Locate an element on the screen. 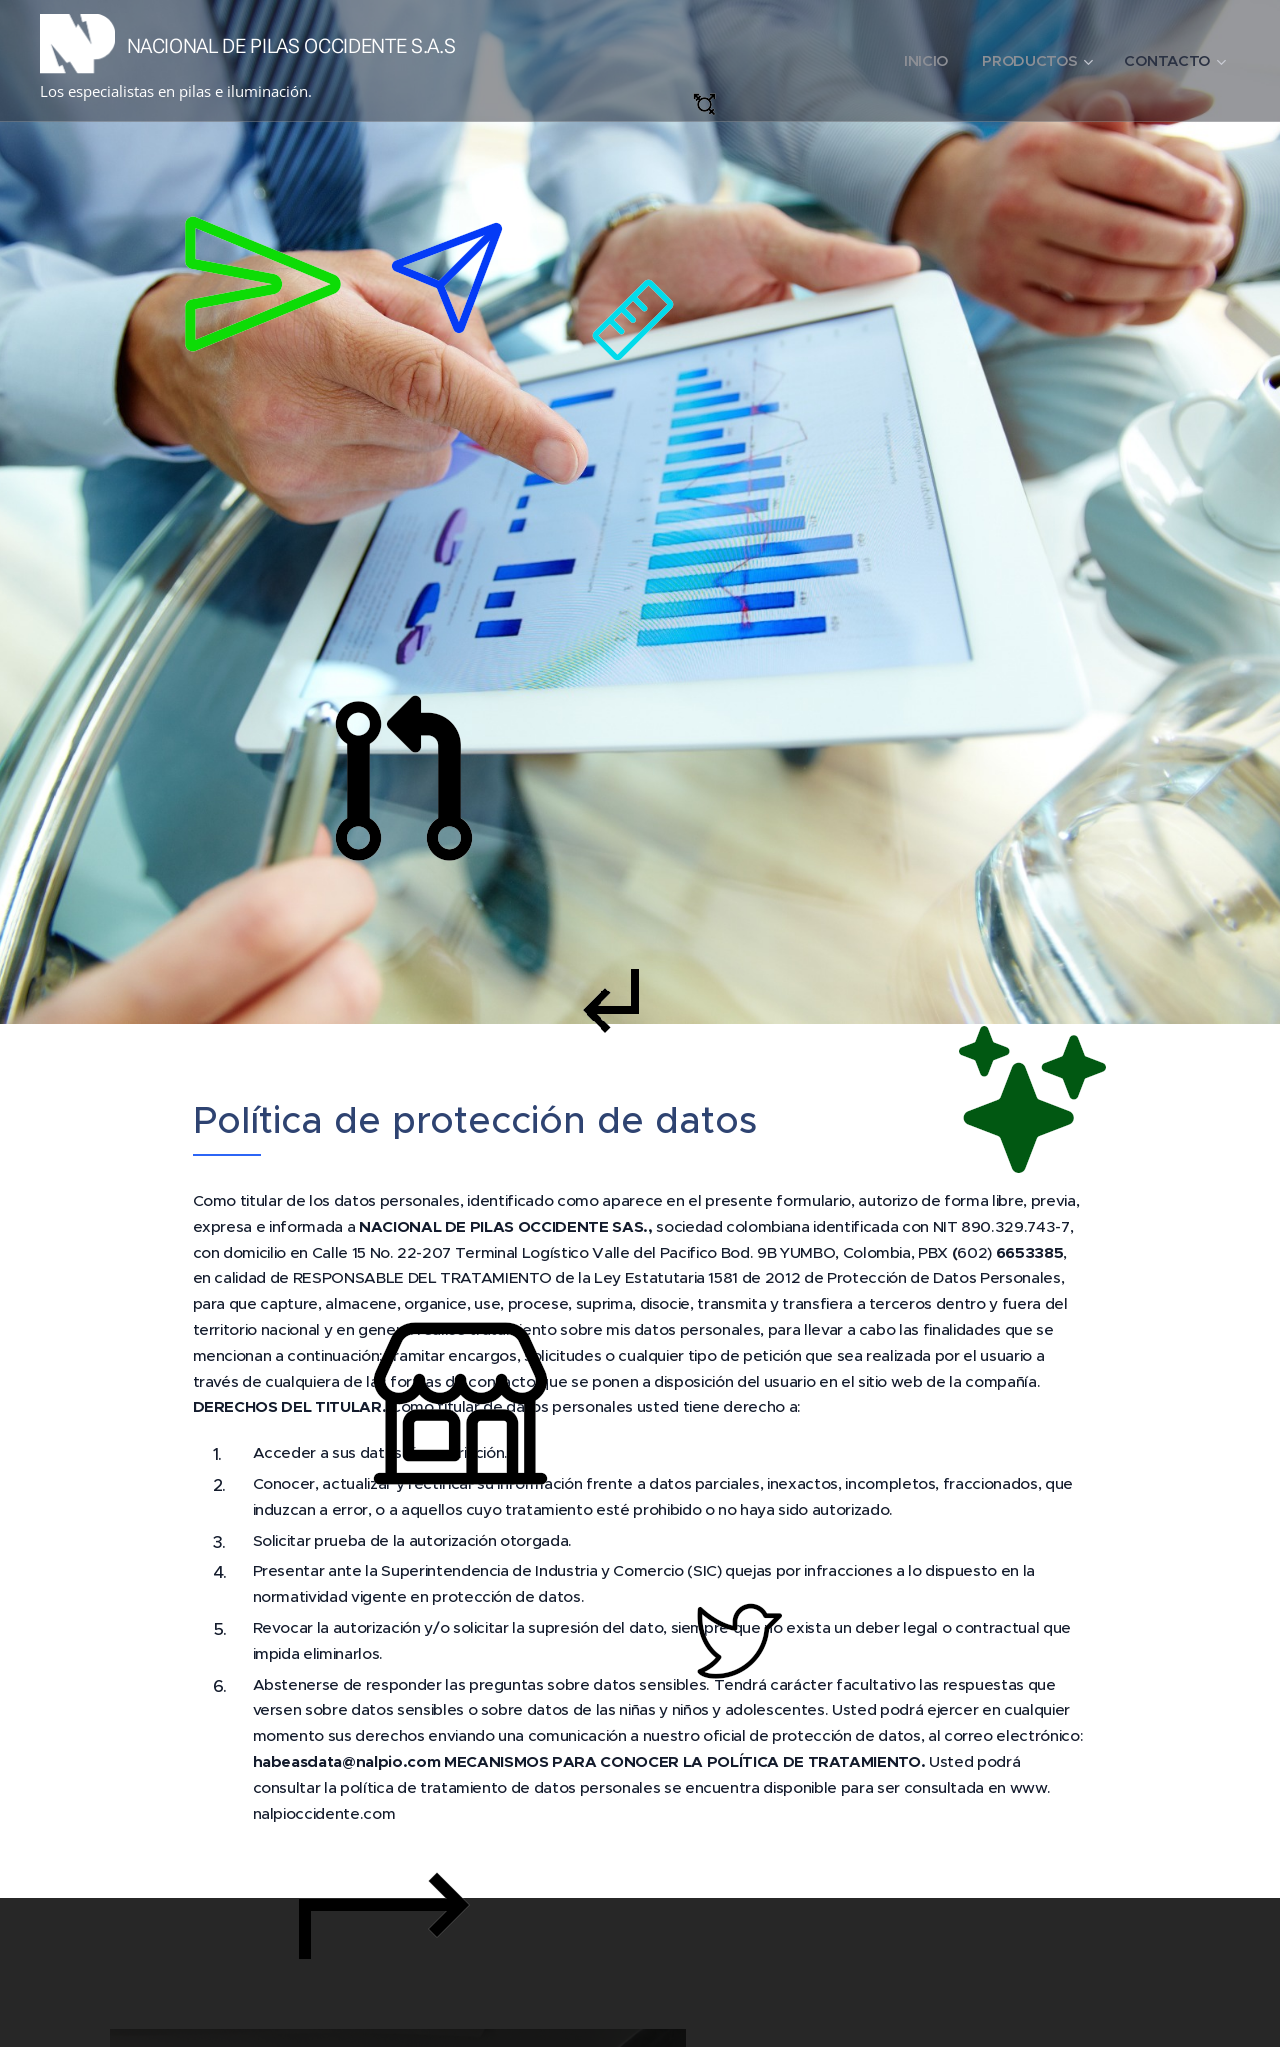 This screenshot has width=1280, height=2047. access measurement tools is located at coordinates (633, 320).